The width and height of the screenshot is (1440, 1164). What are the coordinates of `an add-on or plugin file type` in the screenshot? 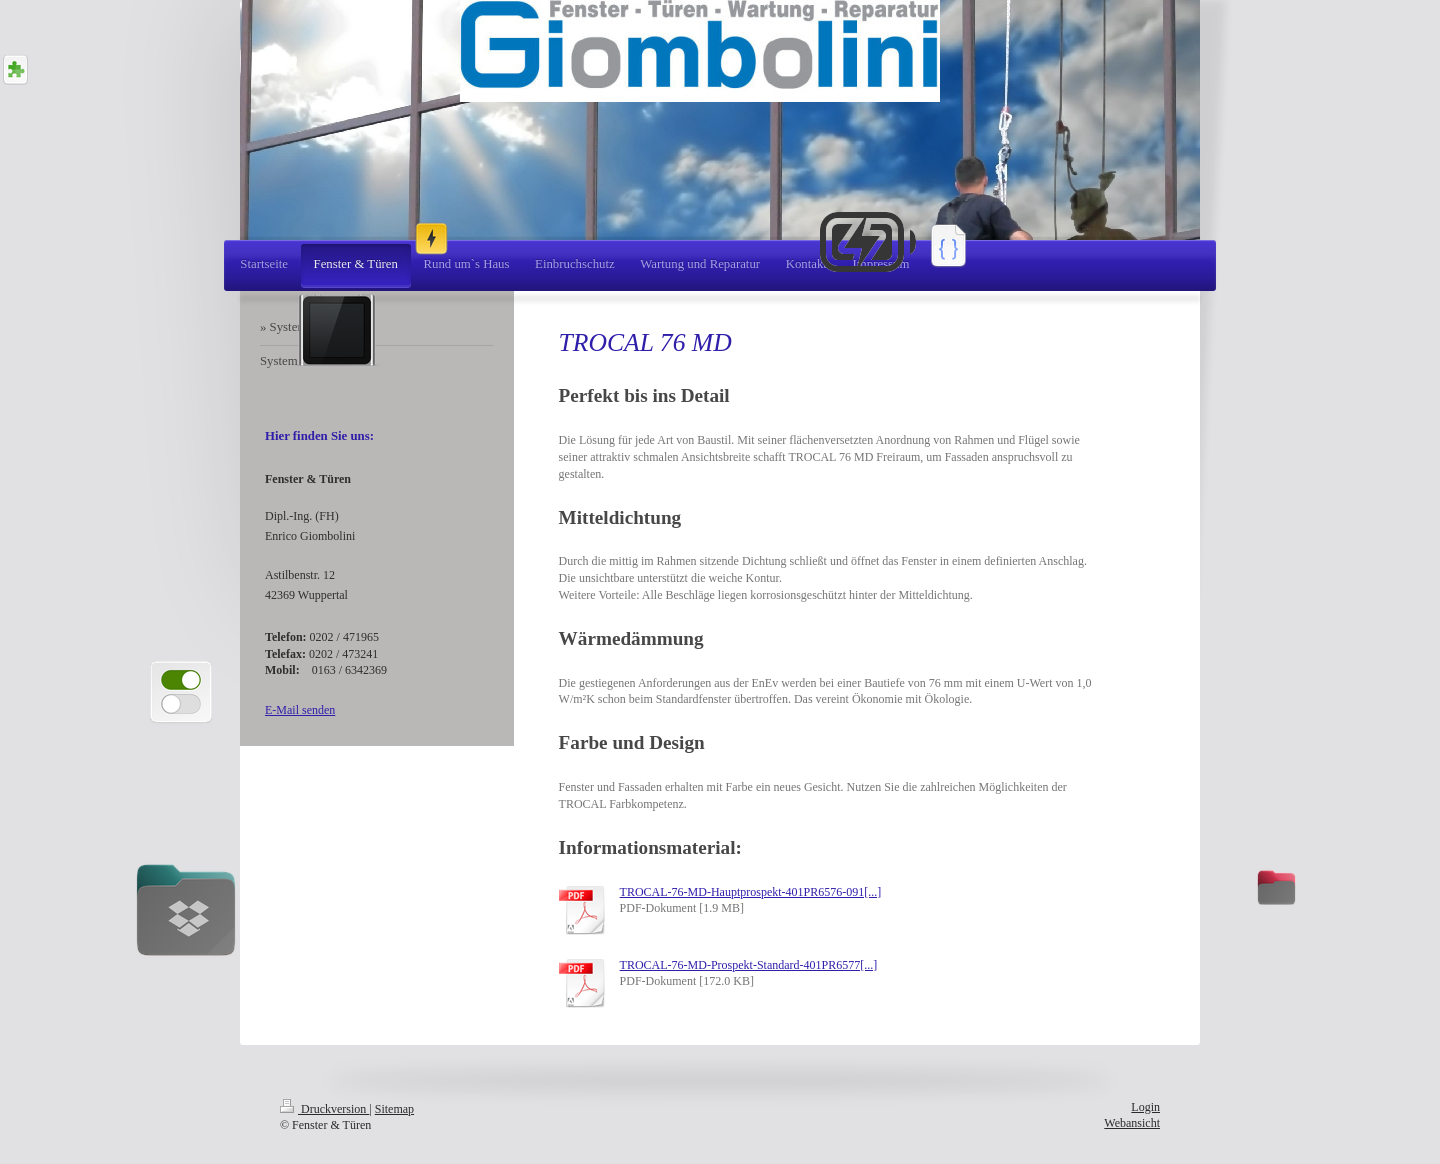 It's located at (15, 69).